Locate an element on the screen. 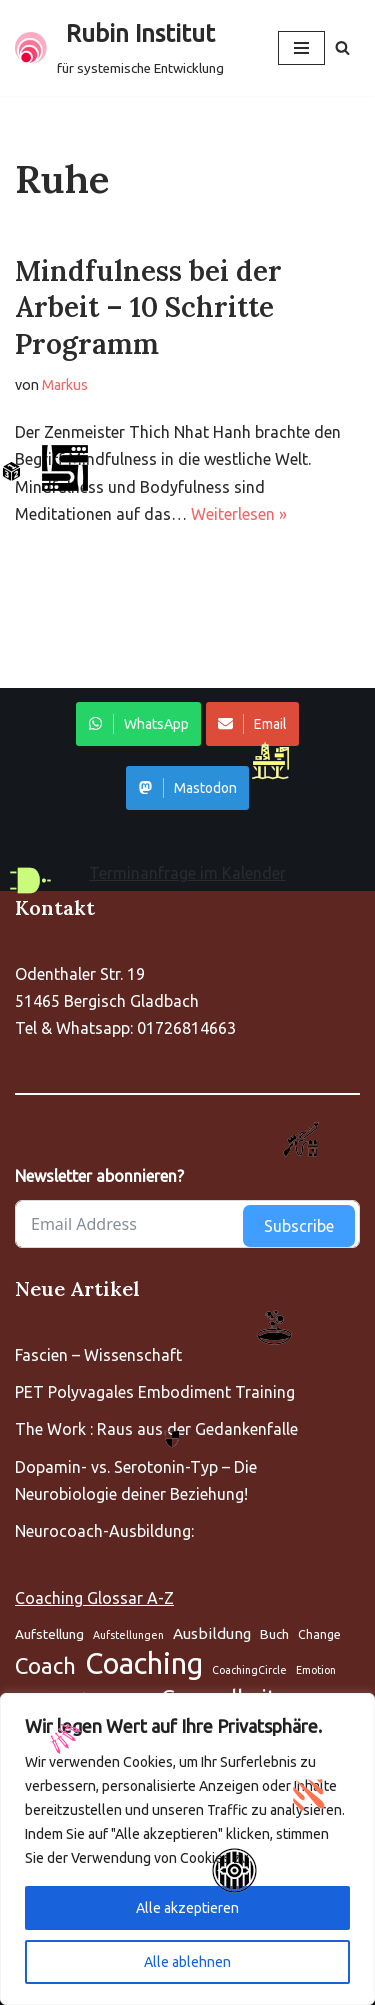  access weapon inventory or armory is located at coordinates (65, 1738).